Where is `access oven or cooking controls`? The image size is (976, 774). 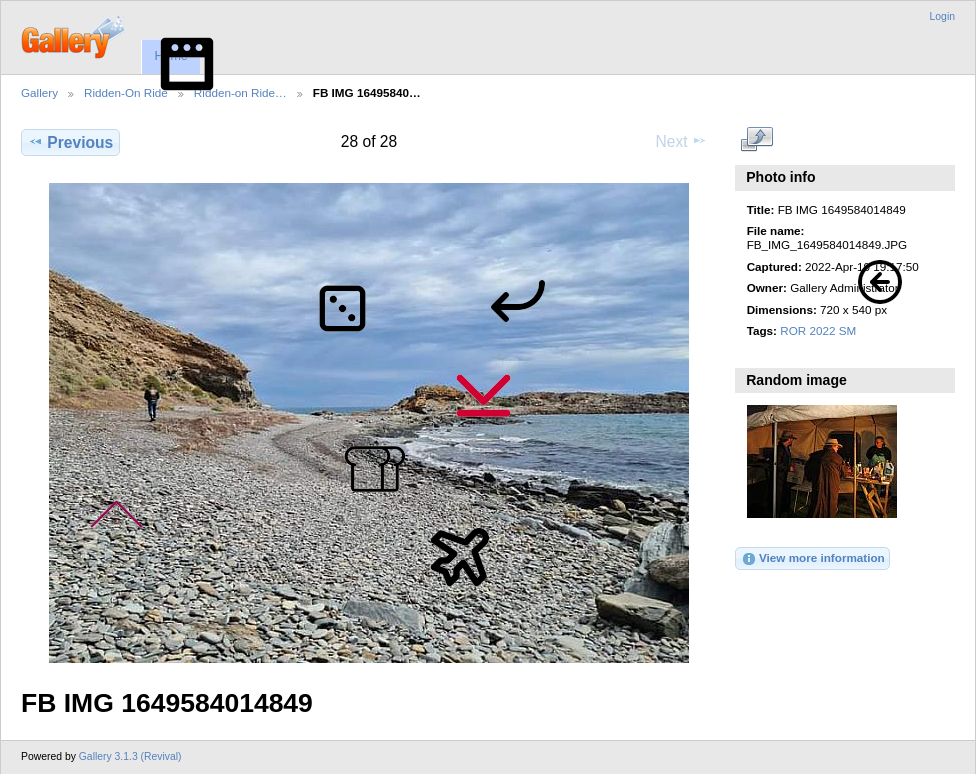 access oven or cooking controls is located at coordinates (187, 64).